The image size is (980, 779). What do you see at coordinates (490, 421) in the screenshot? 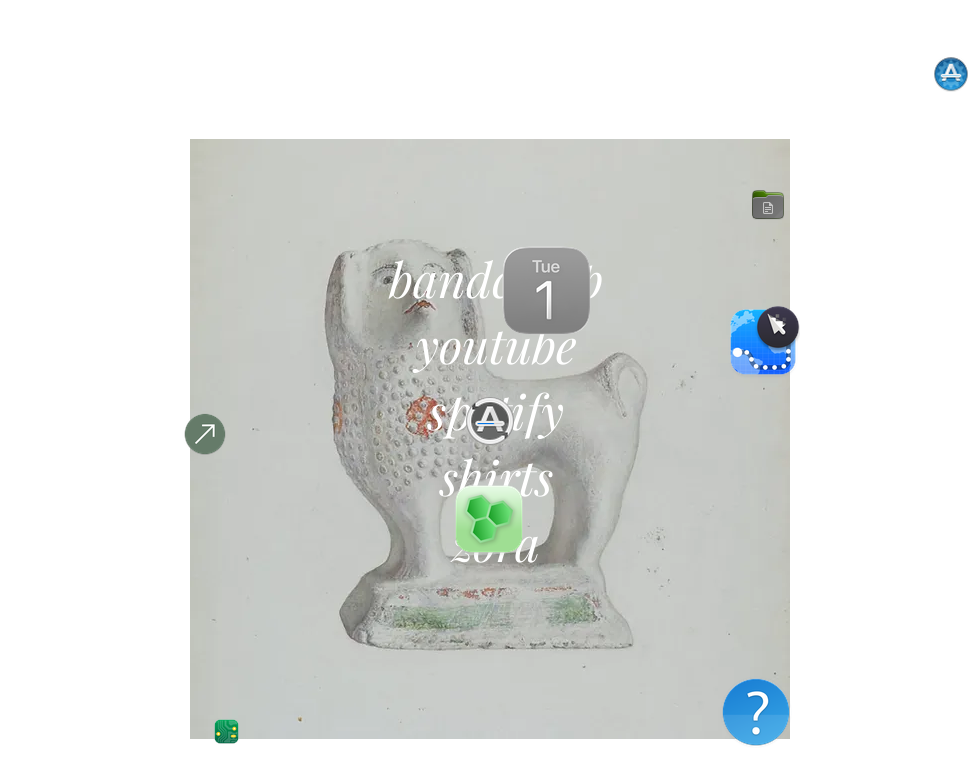
I see `check for available software updates` at bounding box center [490, 421].